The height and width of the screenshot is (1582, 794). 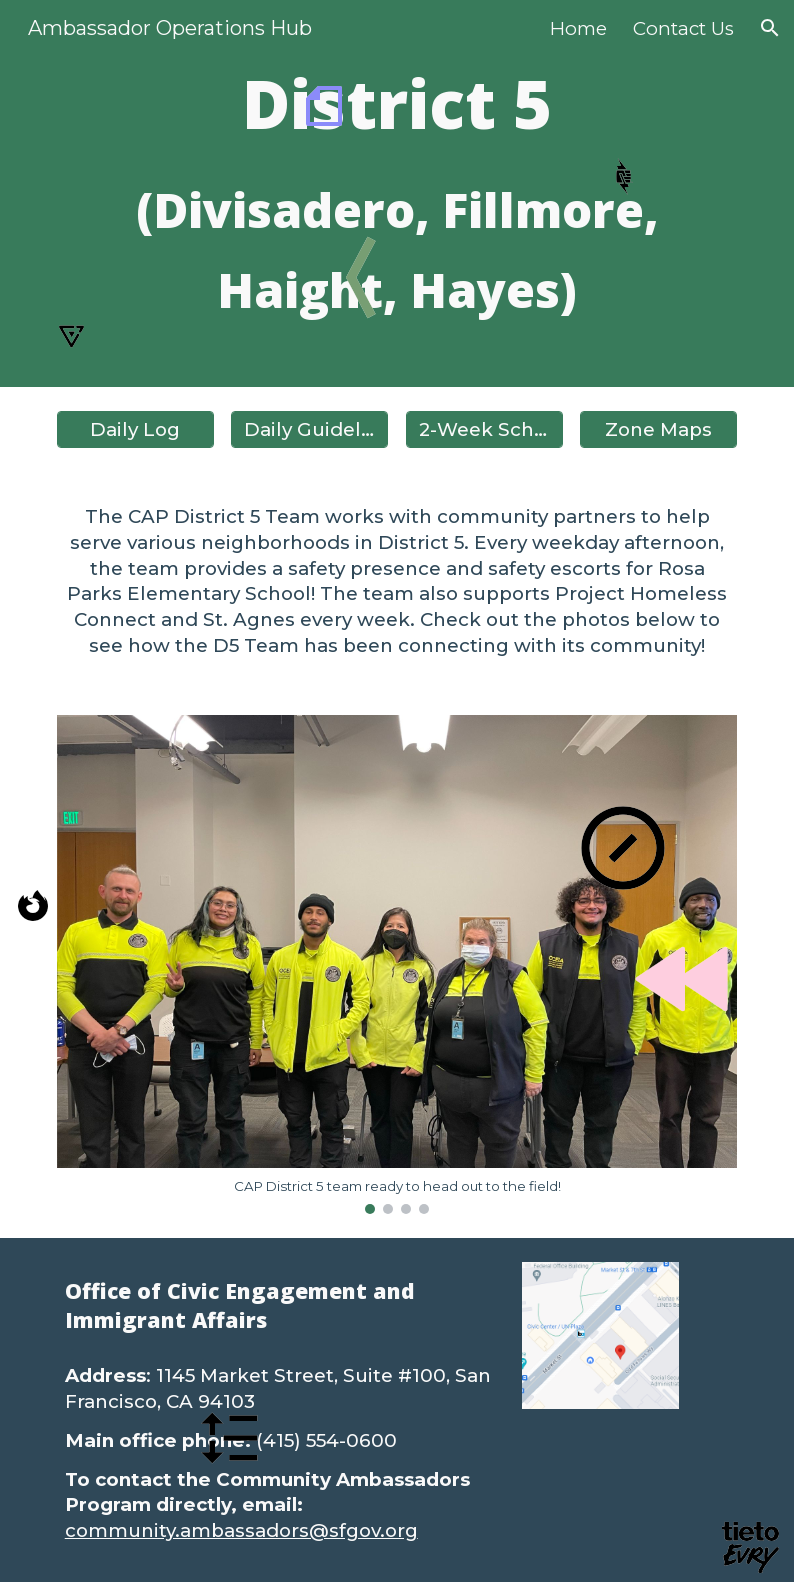 I want to click on go back to the previous screen, so click(x=362, y=277).